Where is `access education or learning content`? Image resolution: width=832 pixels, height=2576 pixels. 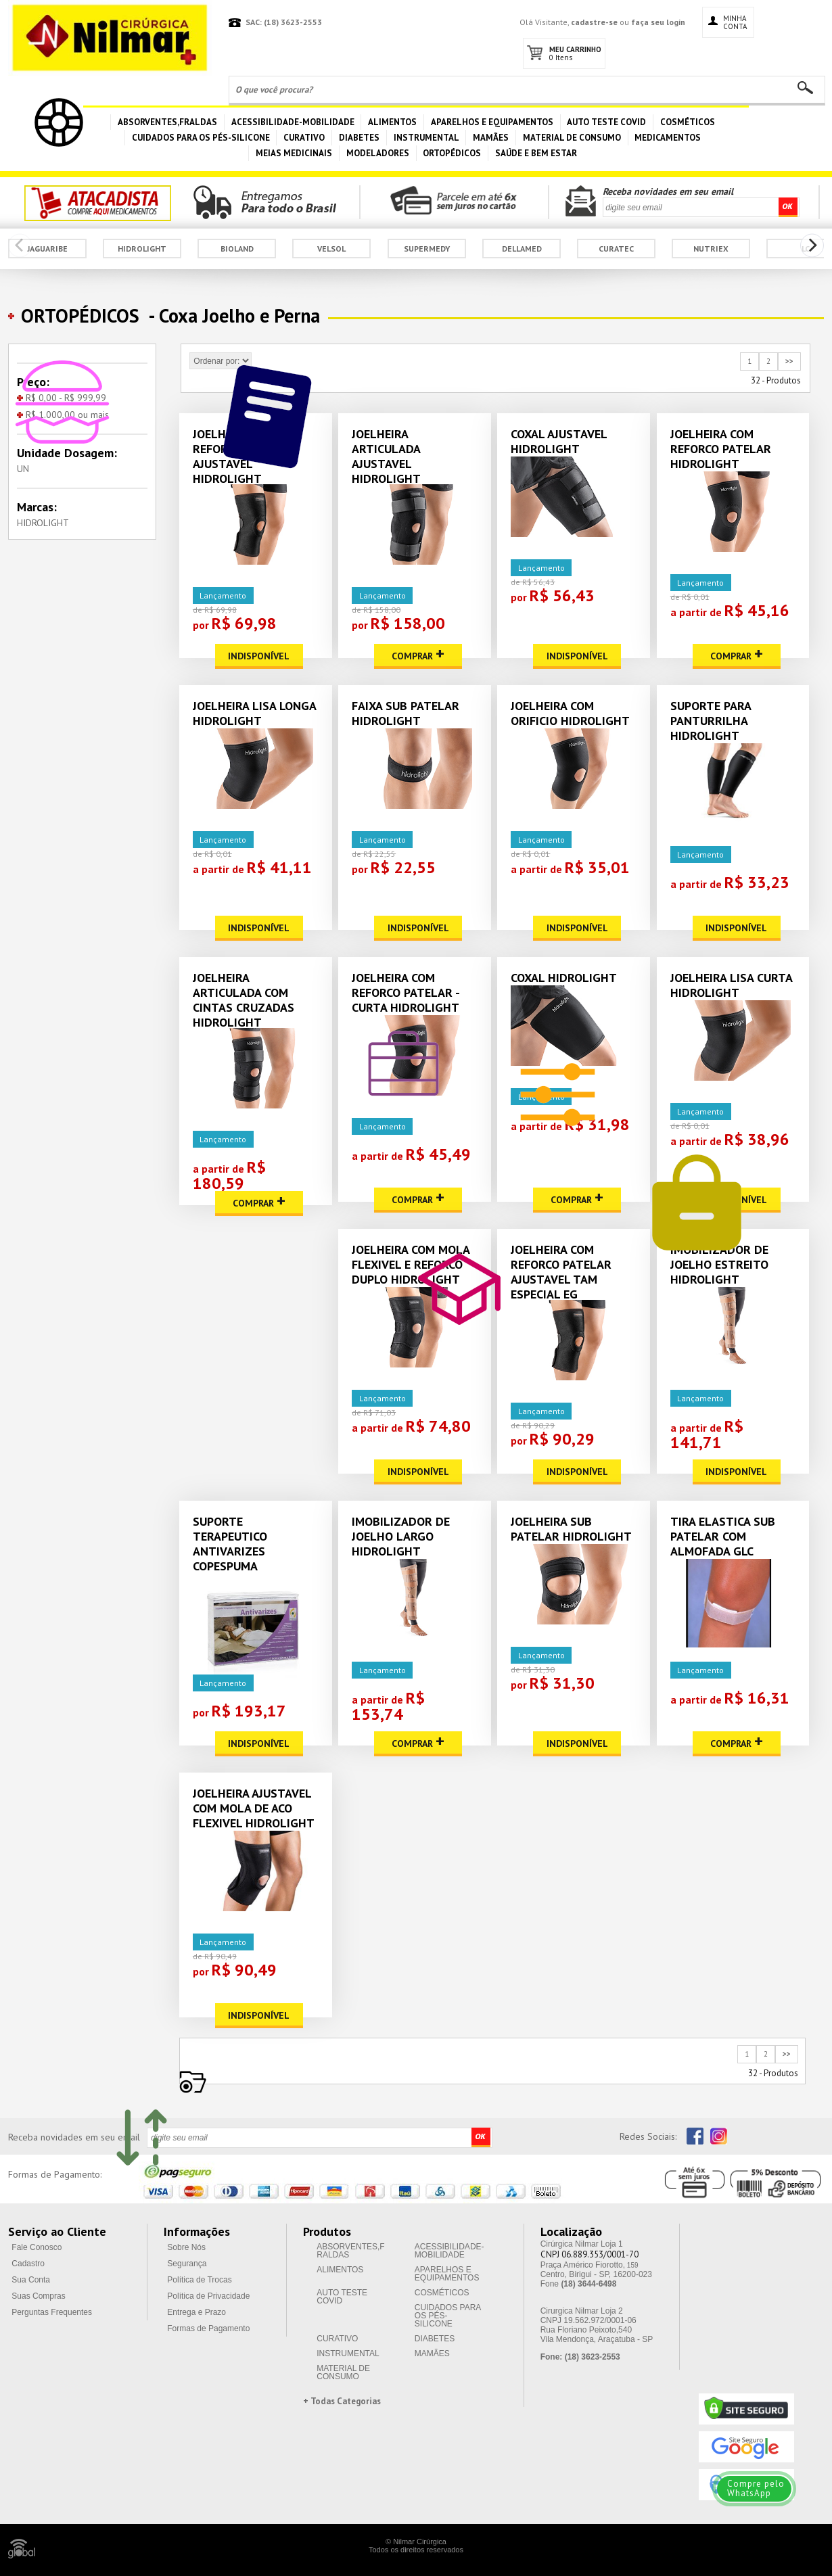
access education or learning content is located at coordinates (459, 1289).